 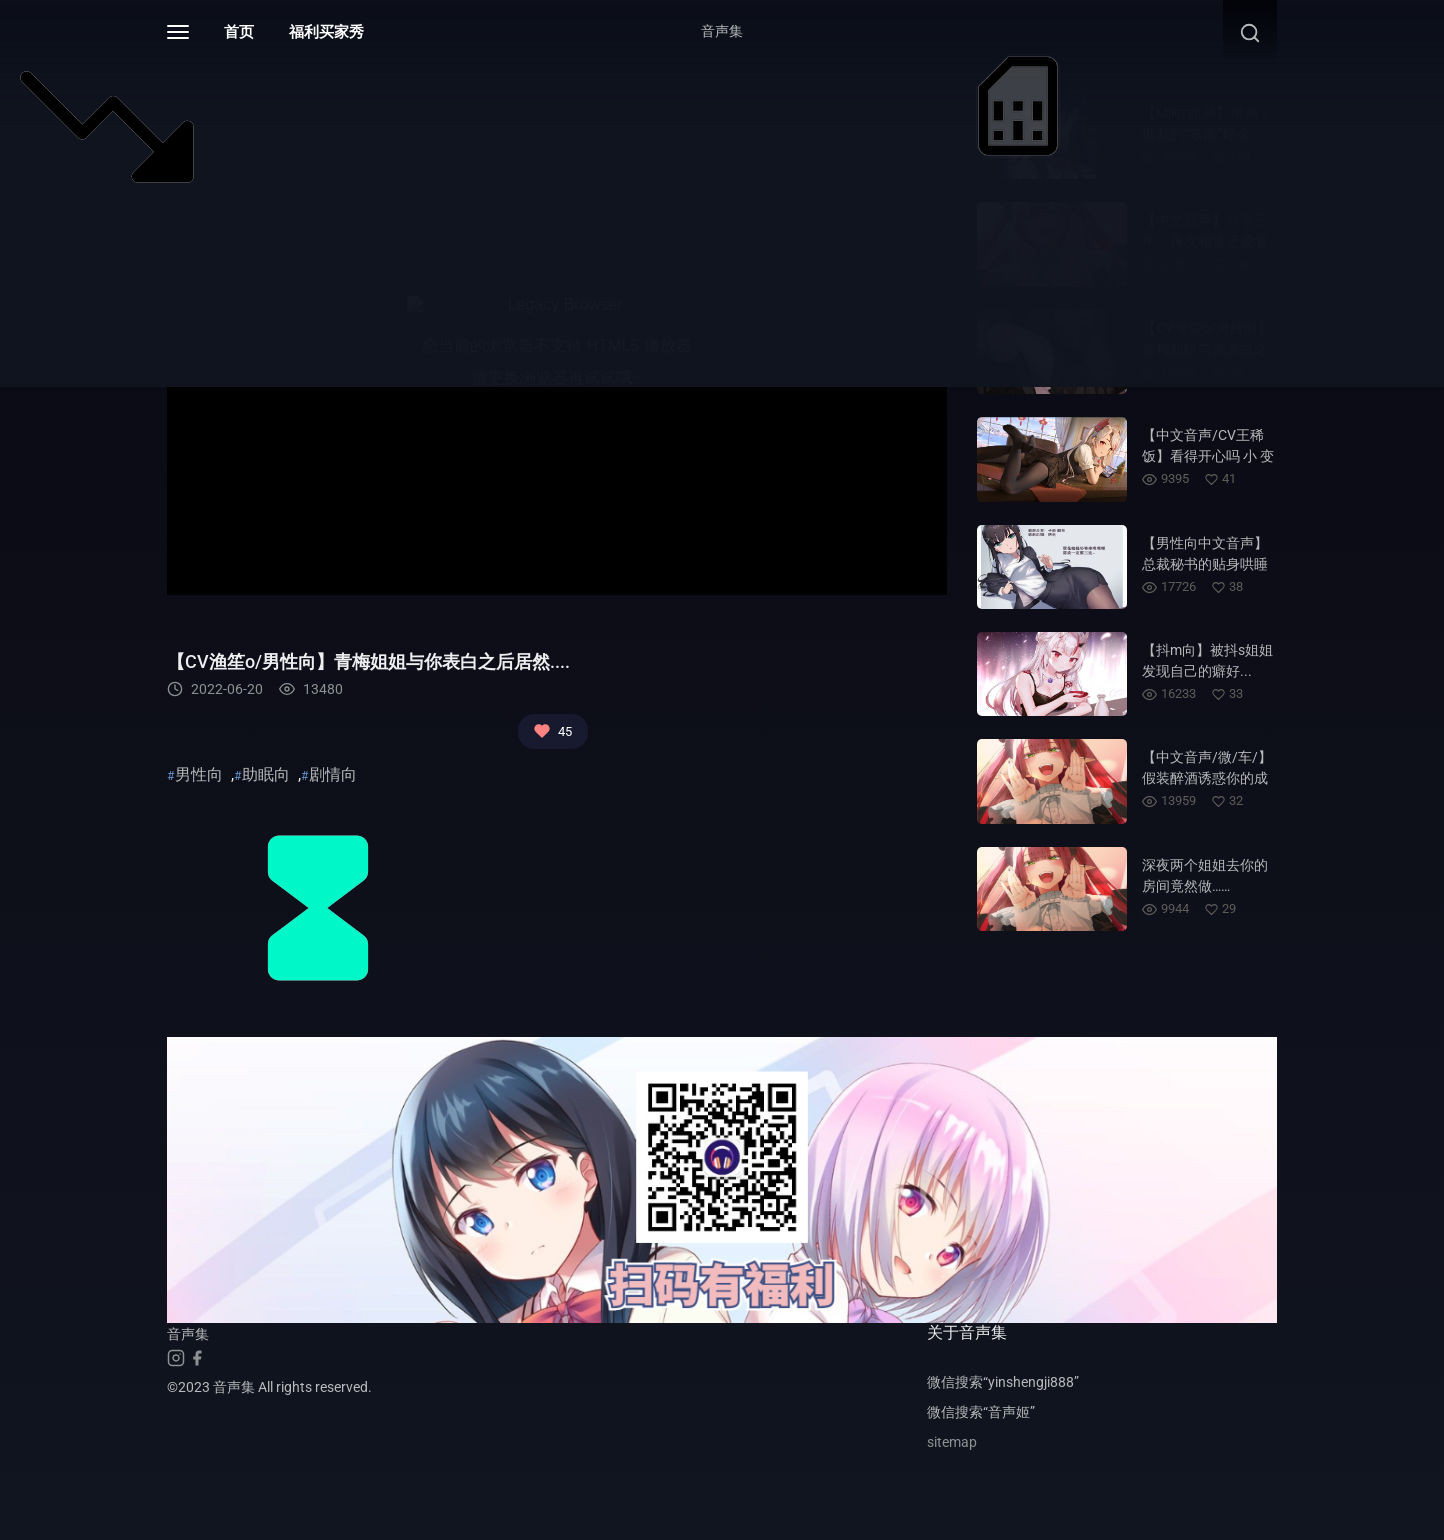 I want to click on view sim card information, so click(x=1018, y=106).